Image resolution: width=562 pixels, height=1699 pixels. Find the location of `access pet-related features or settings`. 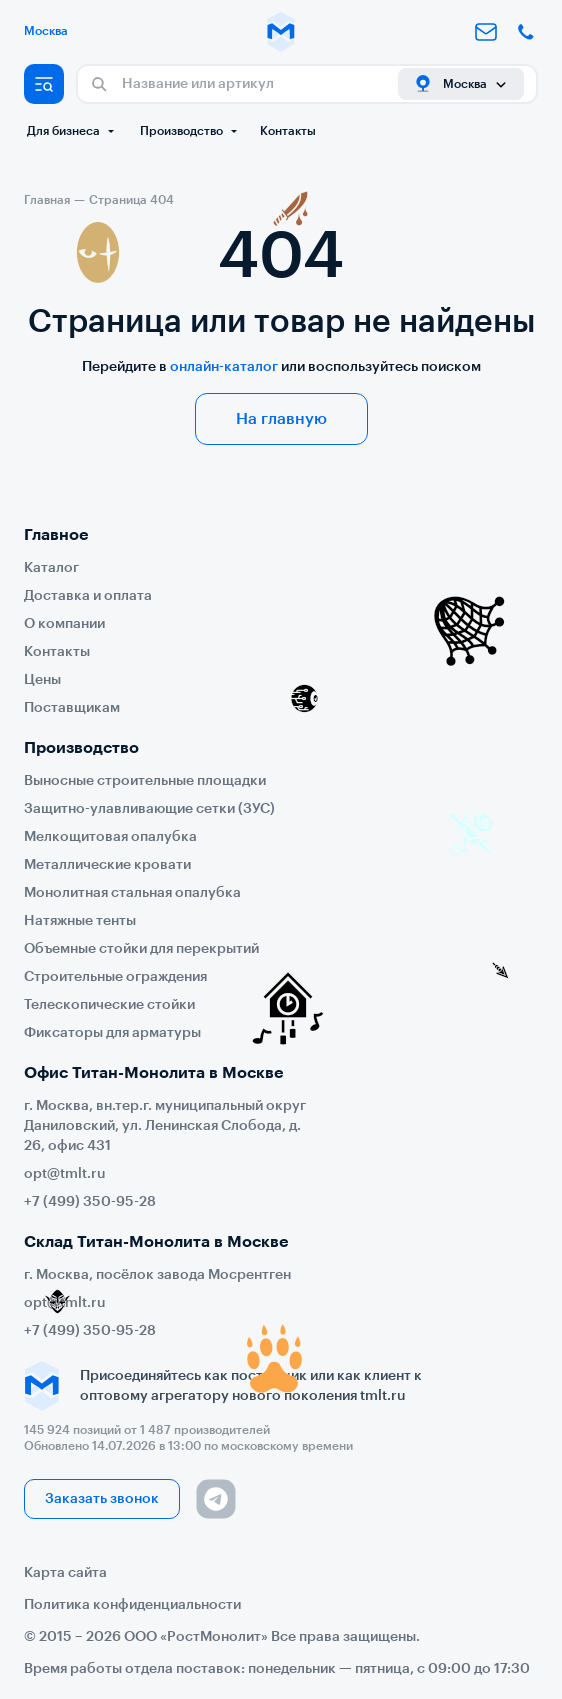

access pet-related features or settings is located at coordinates (273, 1360).